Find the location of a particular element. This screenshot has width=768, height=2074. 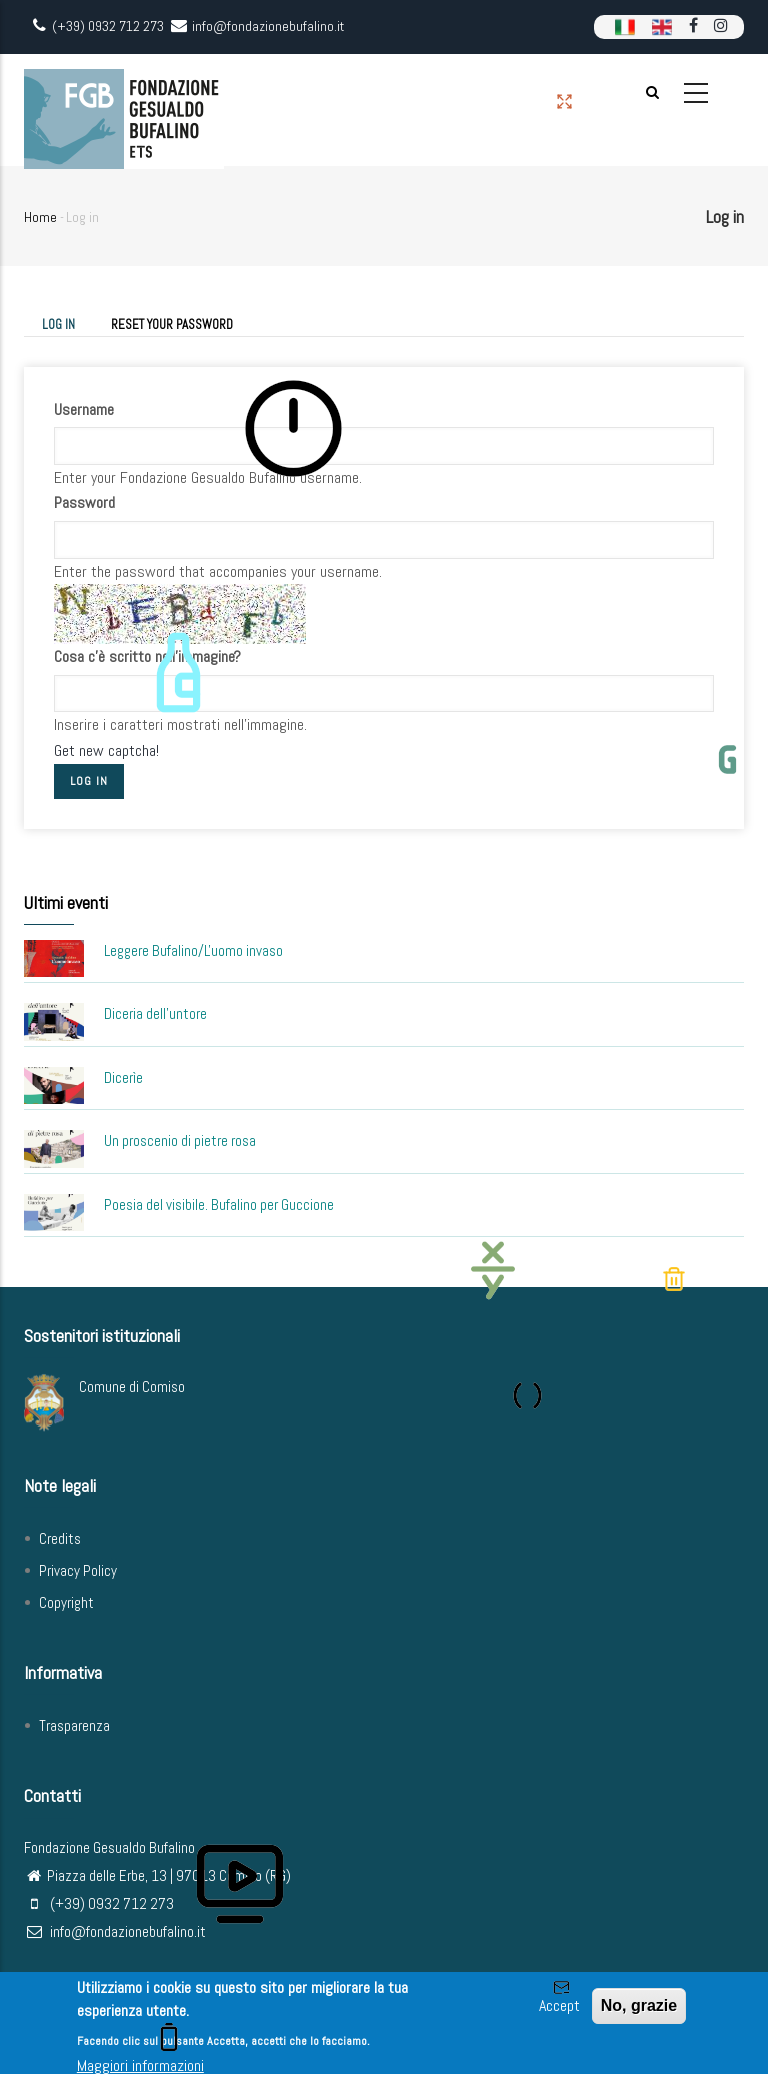

perform division calculation is located at coordinates (493, 1269).